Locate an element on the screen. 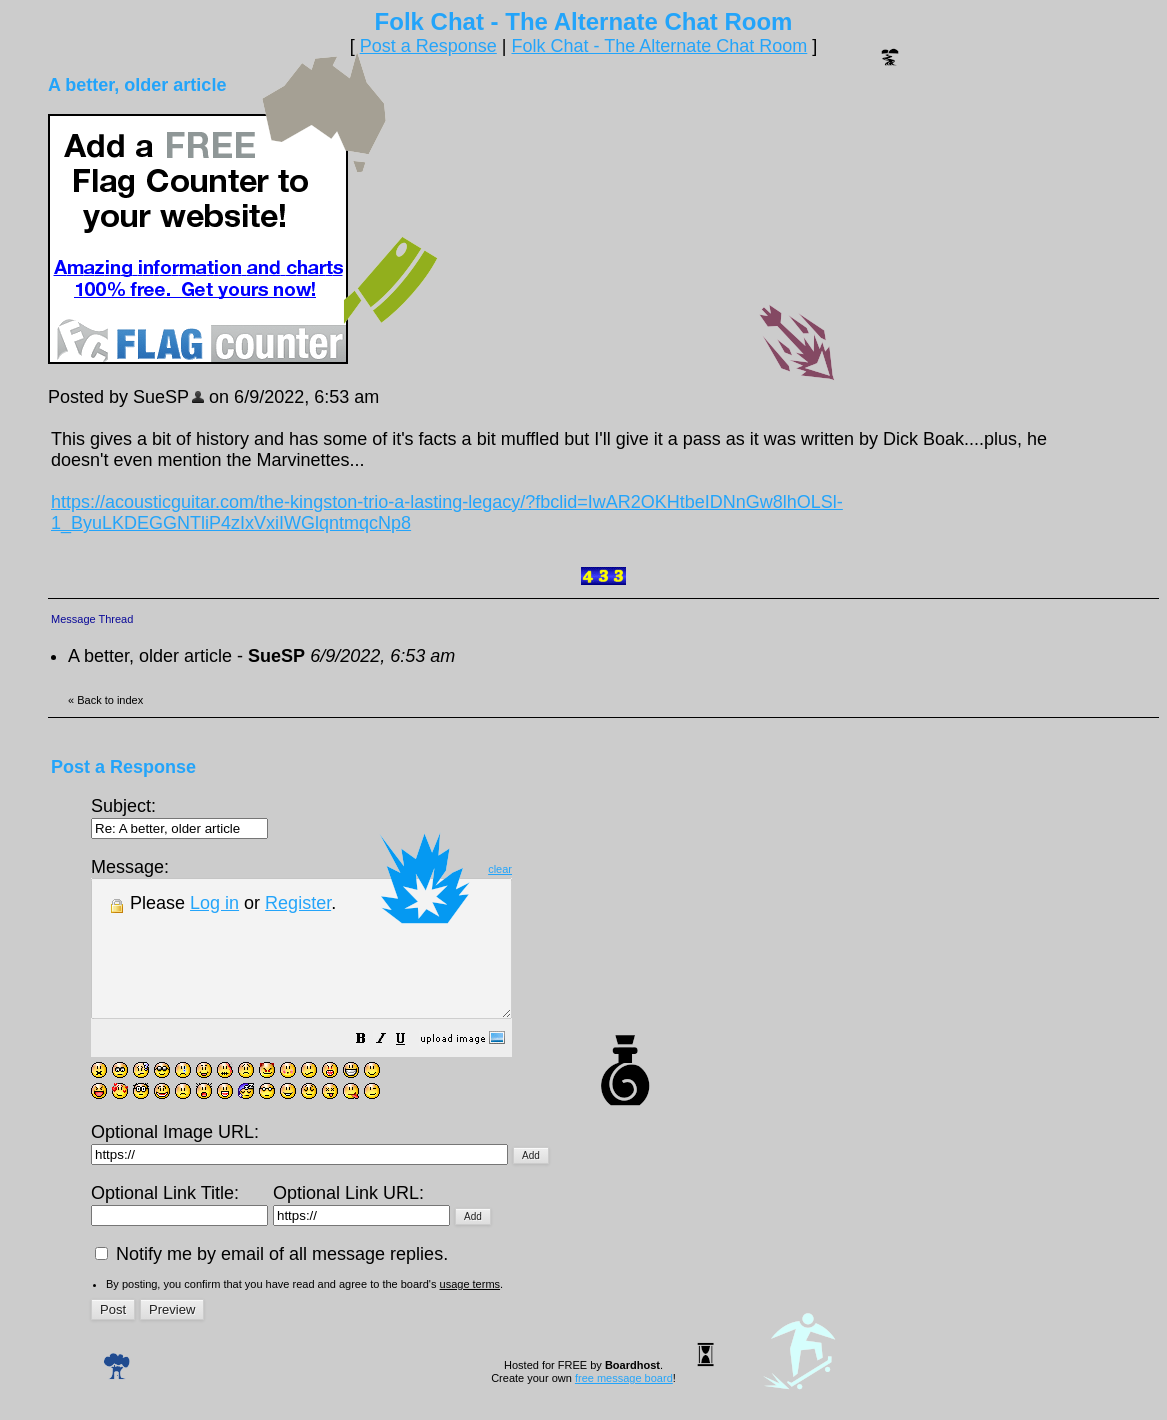 The height and width of the screenshot is (1420, 1167). view river or waterway on map is located at coordinates (890, 57).